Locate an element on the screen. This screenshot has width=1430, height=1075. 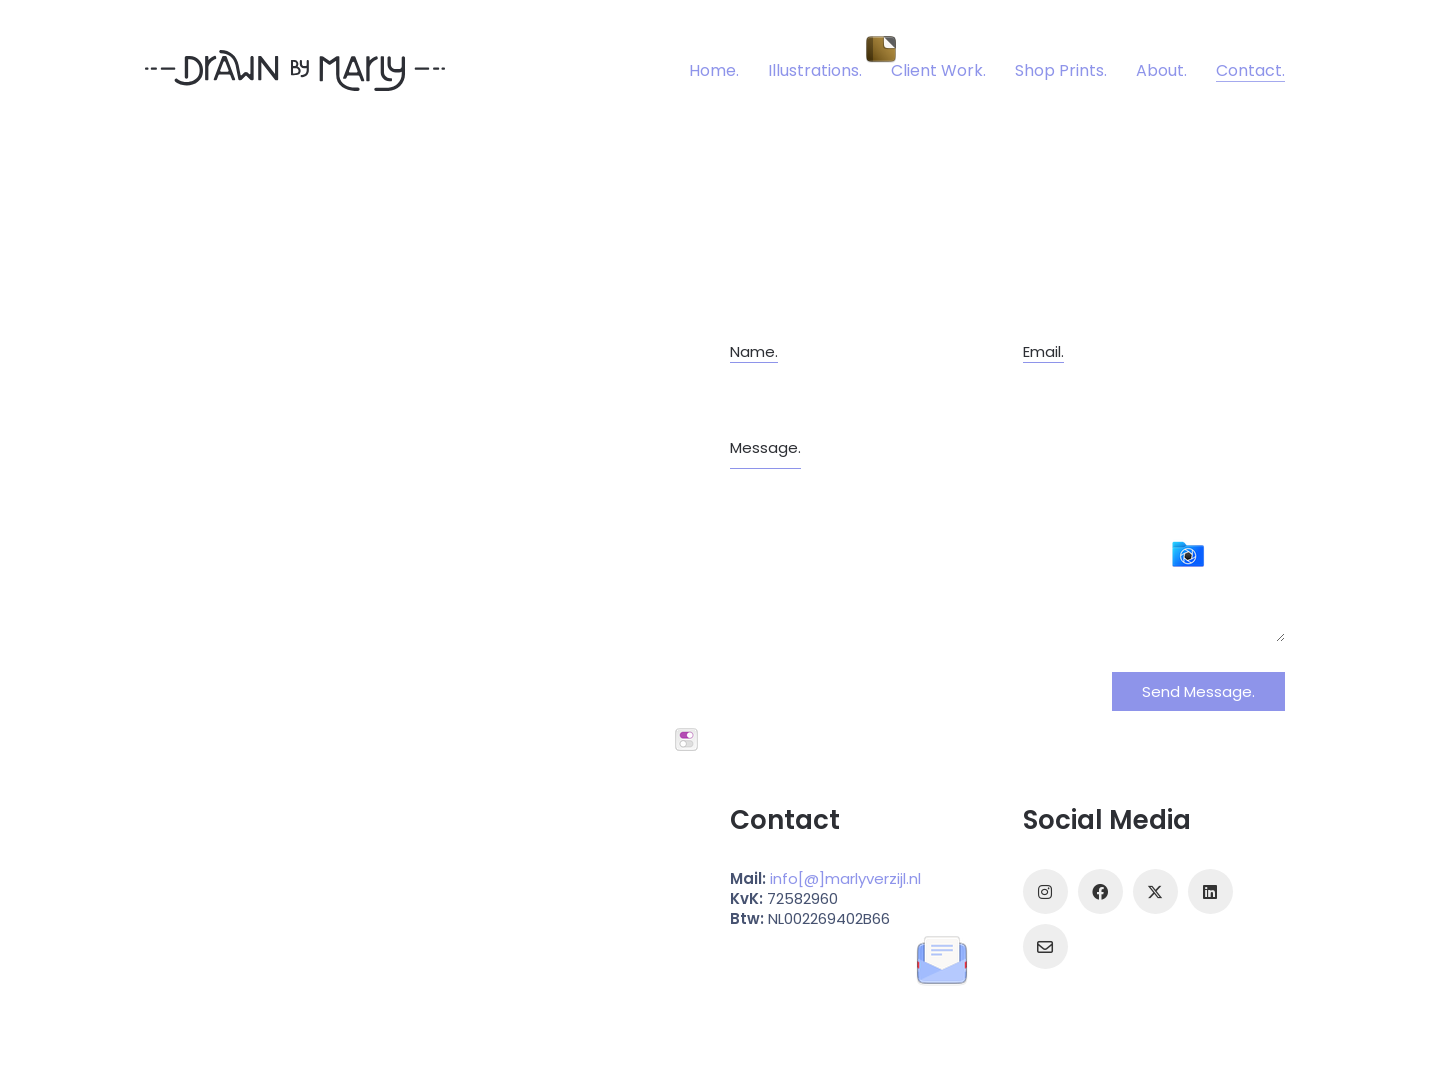
mark email as read is located at coordinates (942, 961).